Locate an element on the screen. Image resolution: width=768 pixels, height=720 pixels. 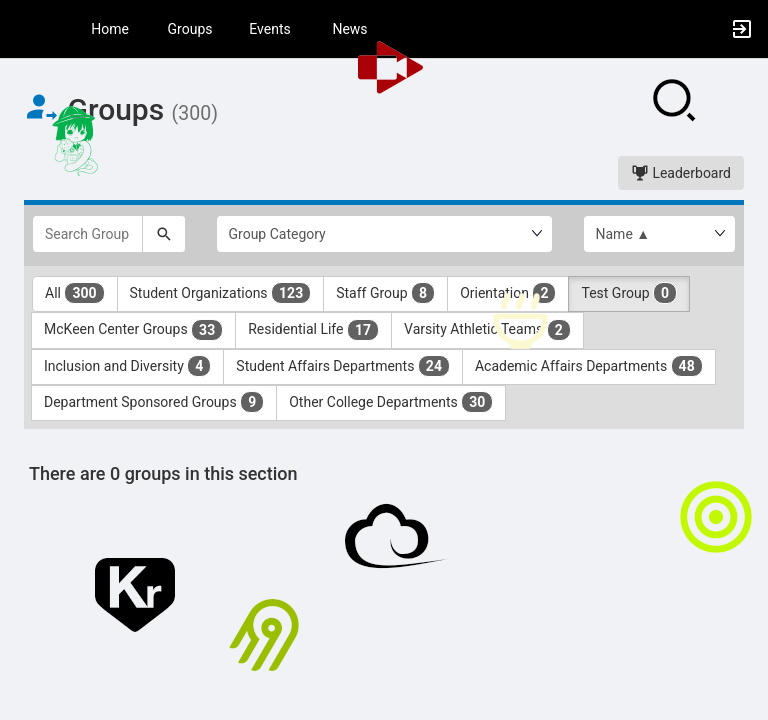
open screencastify screen recording app is located at coordinates (390, 67).